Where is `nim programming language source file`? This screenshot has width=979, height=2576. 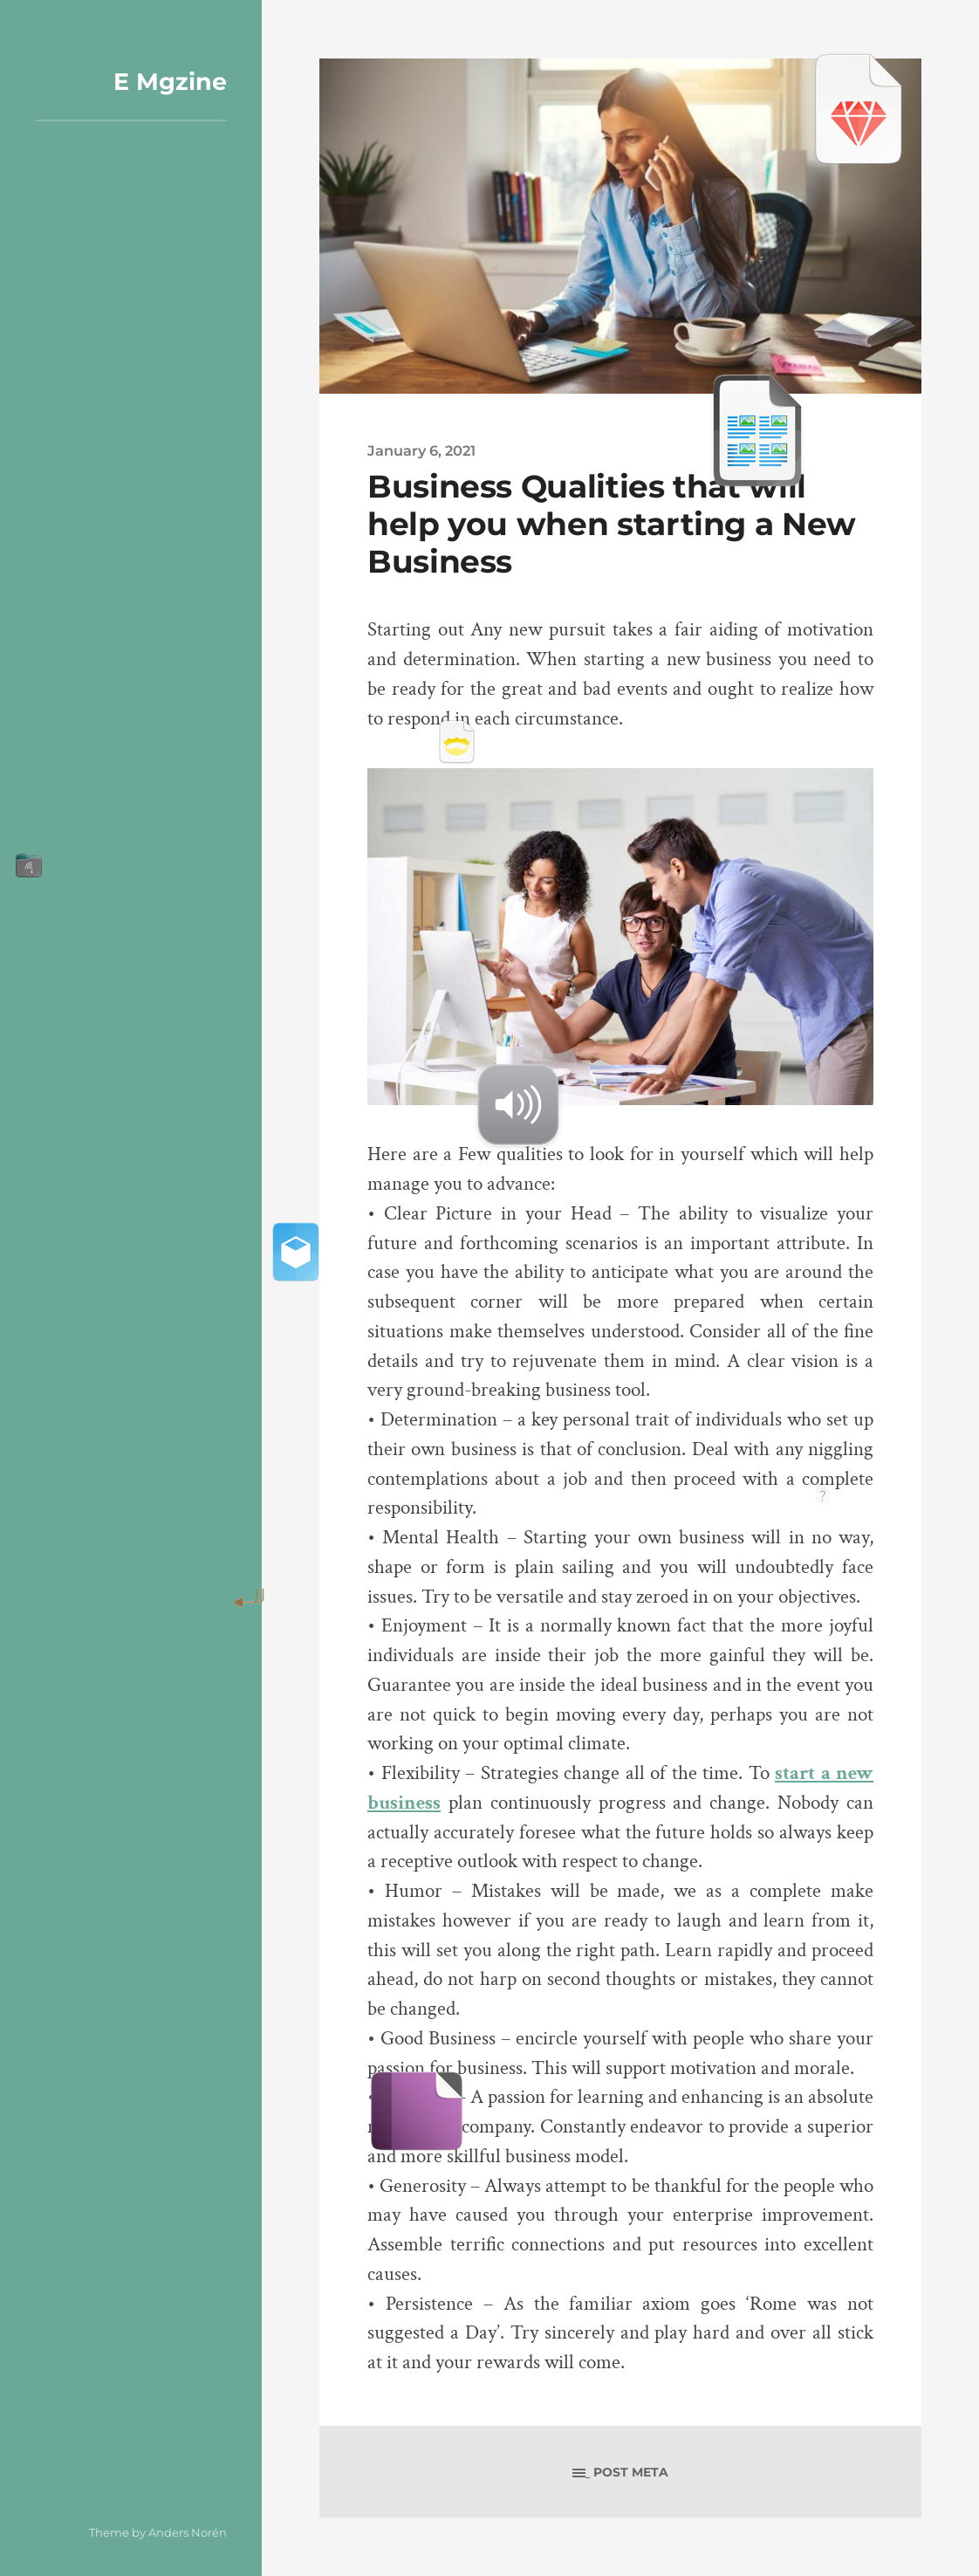 nim programming language source file is located at coordinates (456, 741).